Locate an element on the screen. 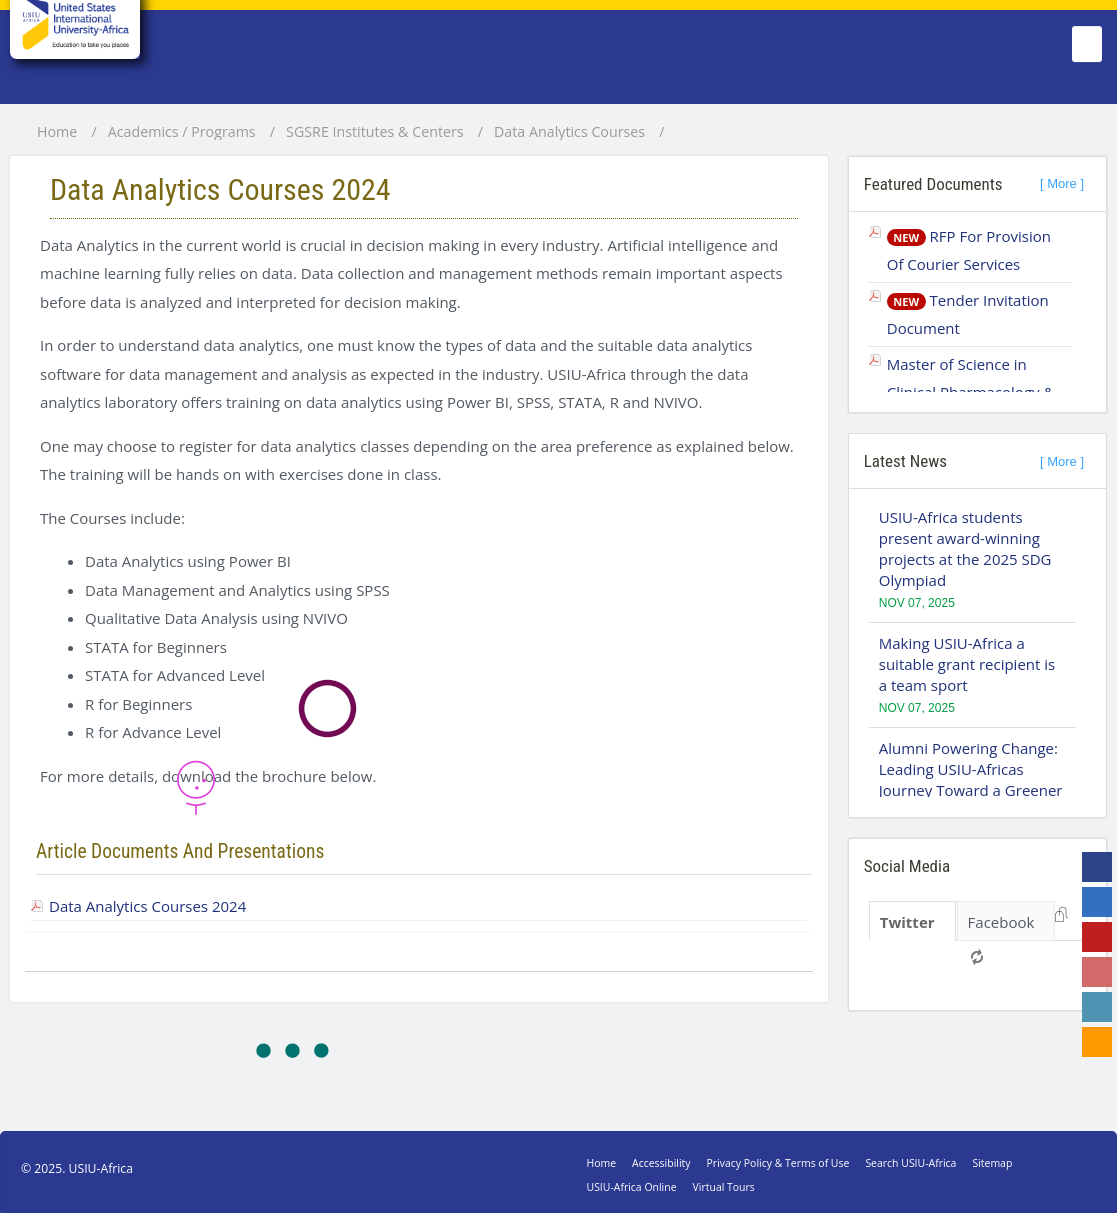 The width and height of the screenshot is (1117, 1213). browse tea or hot beverage options is located at coordinates (1061, 915).